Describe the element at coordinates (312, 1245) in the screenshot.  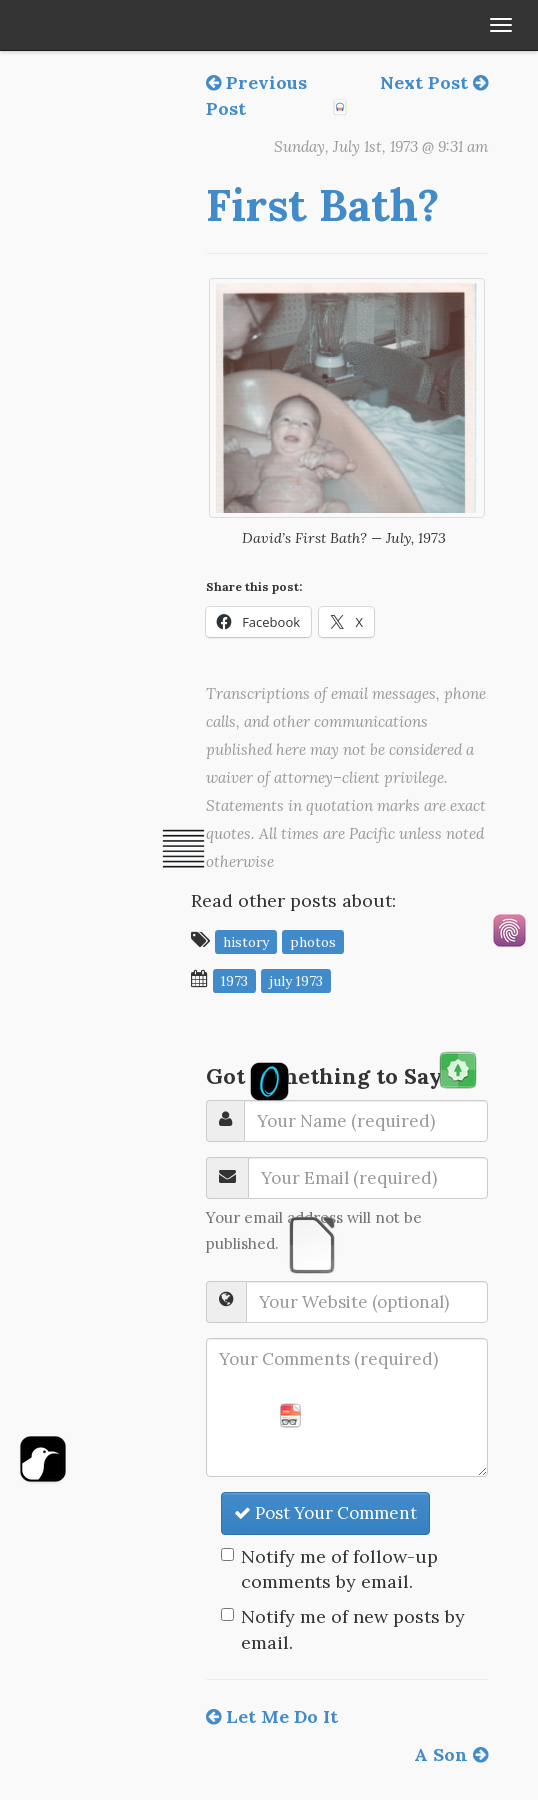
I see `open libreoffice start center` at that location.